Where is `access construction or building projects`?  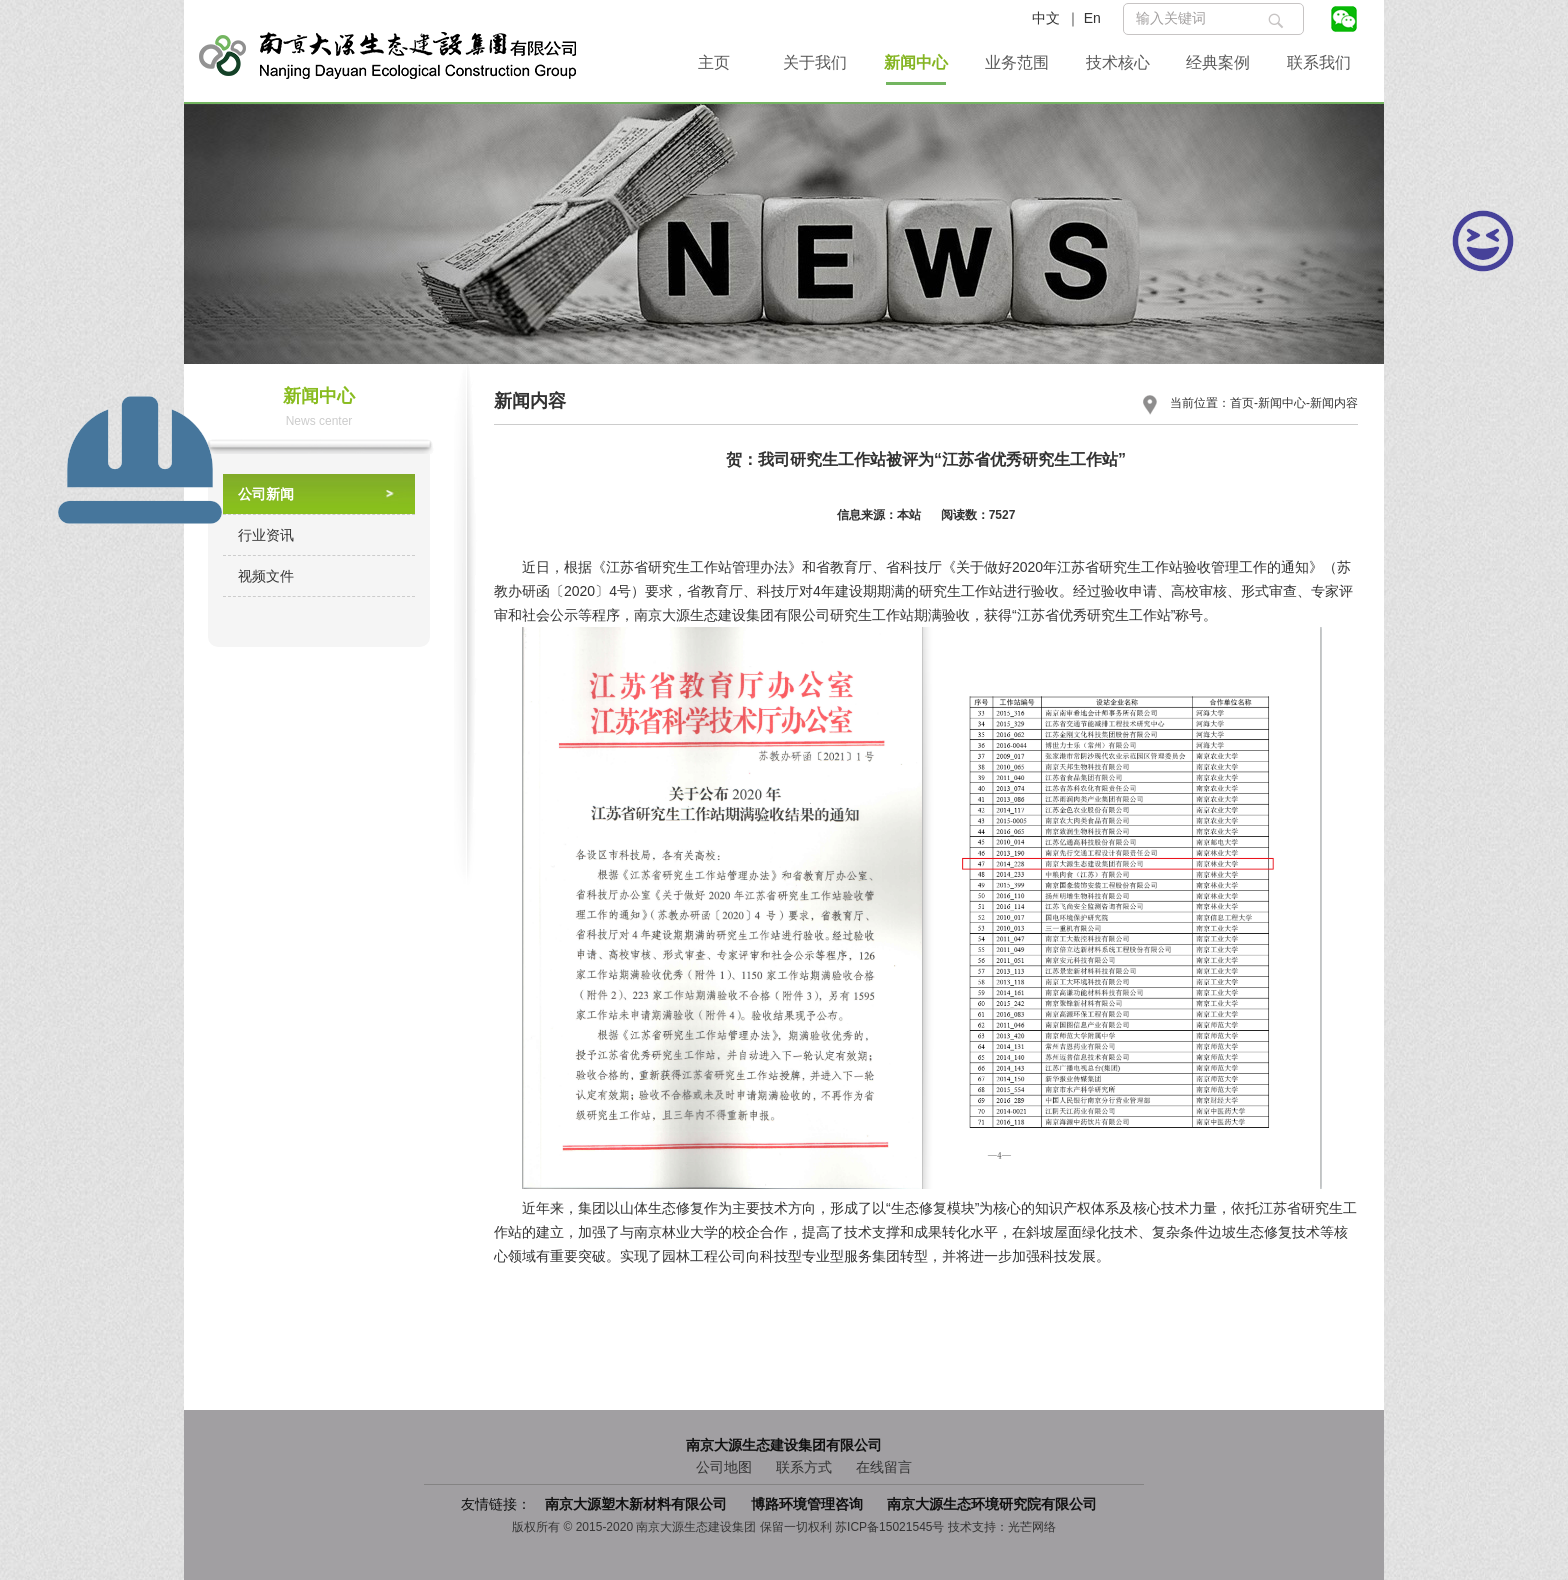 access construction or building projects is located at coordinates (140, 460).